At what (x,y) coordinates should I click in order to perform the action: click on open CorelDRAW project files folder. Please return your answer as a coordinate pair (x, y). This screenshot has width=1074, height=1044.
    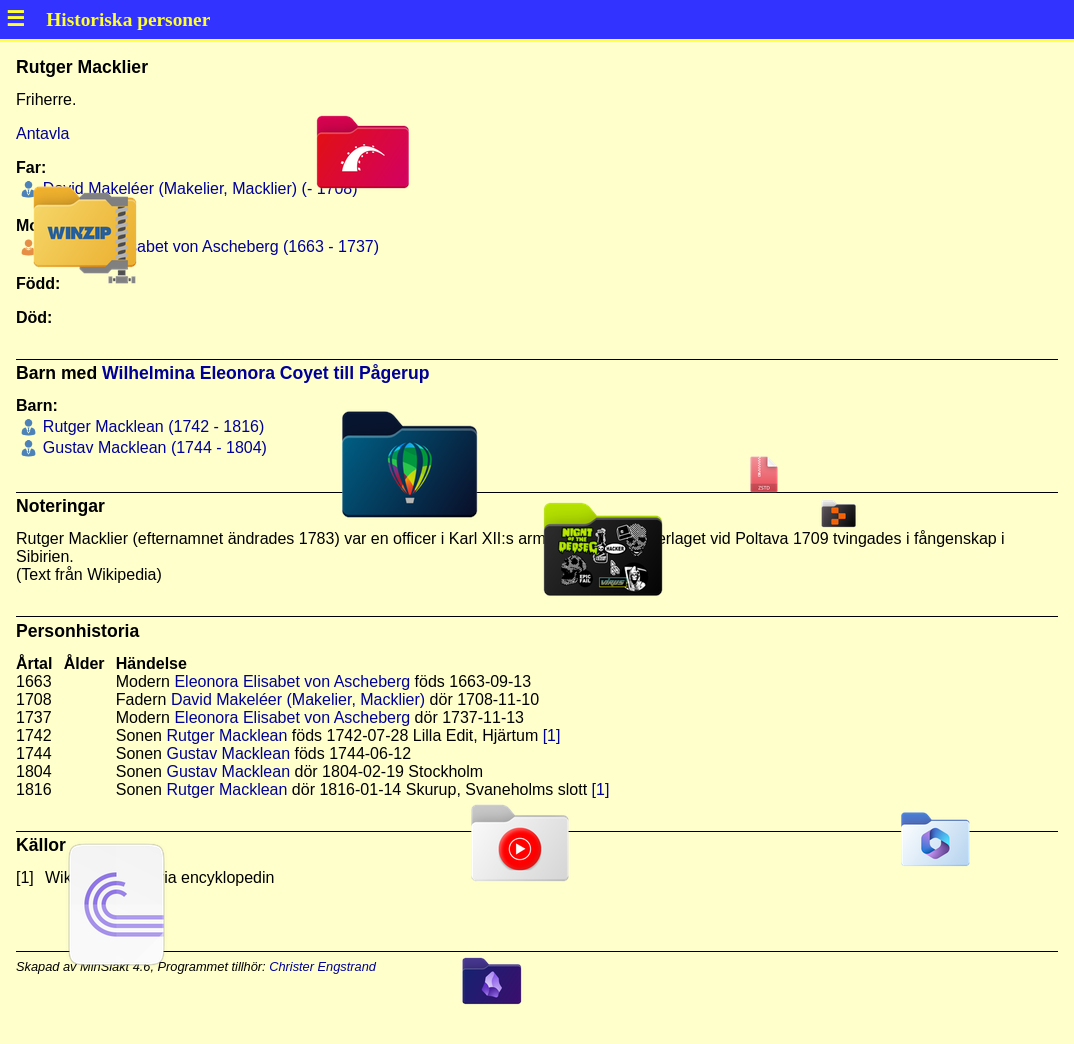
    Looking at the image, I should click on (409, 468).